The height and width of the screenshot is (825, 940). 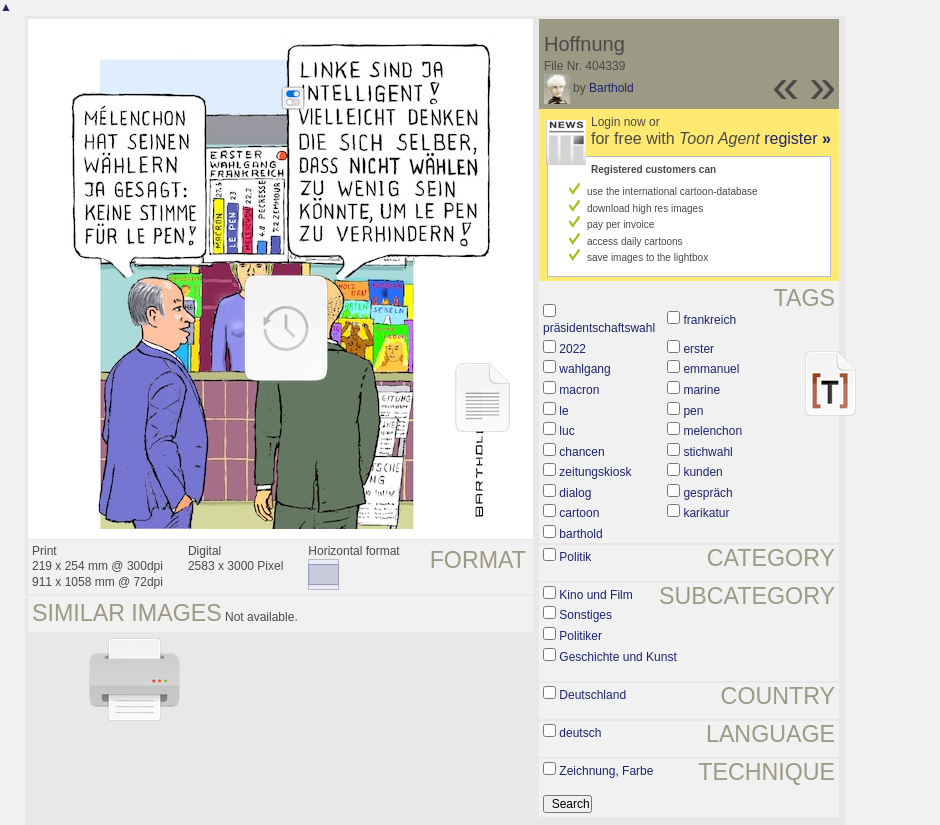 I want to click on a deleted or trashed file, so click(x=286, y=328).